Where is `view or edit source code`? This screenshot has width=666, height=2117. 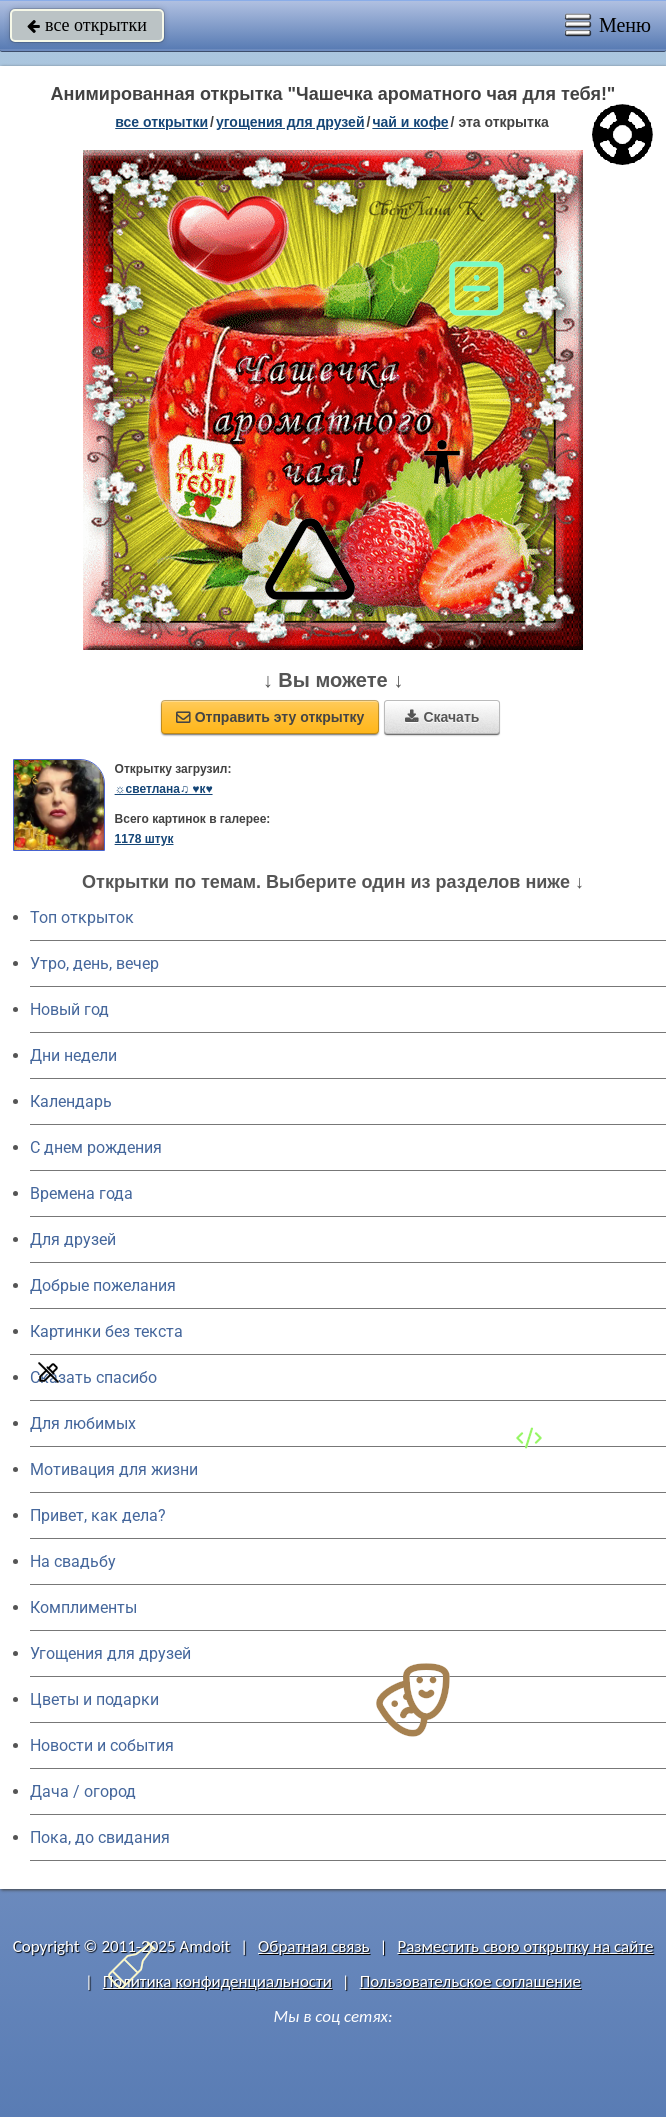
view or edit source code is located at coordinates (529, 1438).